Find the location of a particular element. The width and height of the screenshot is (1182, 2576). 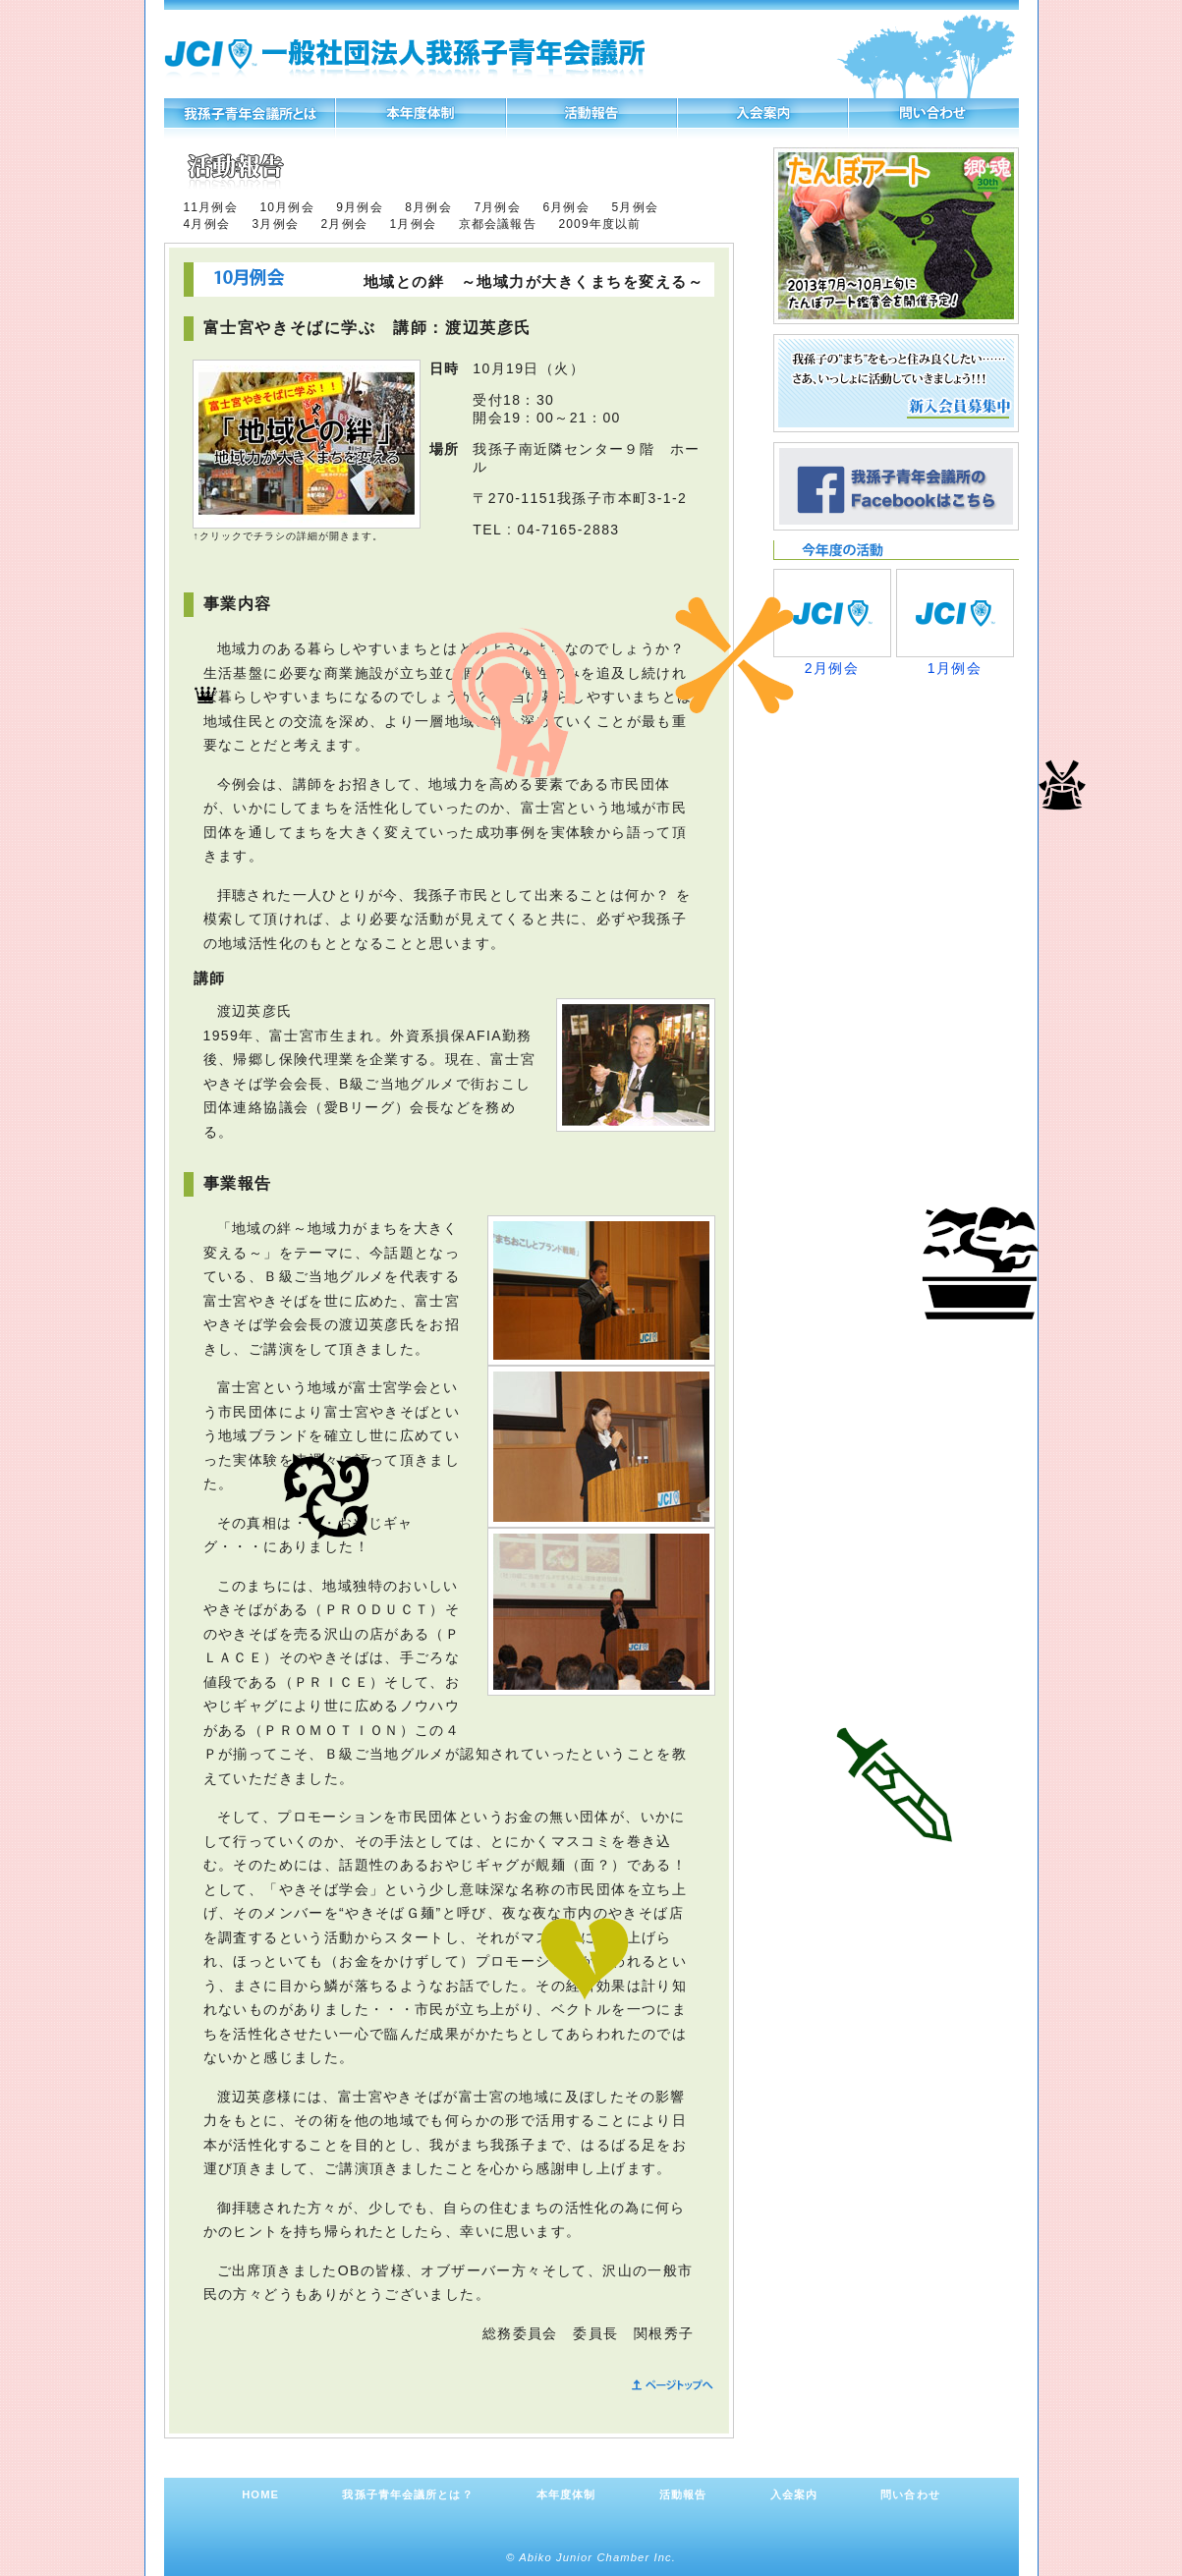

access zen garden or meditation features is located at coordinates (980, 1263).